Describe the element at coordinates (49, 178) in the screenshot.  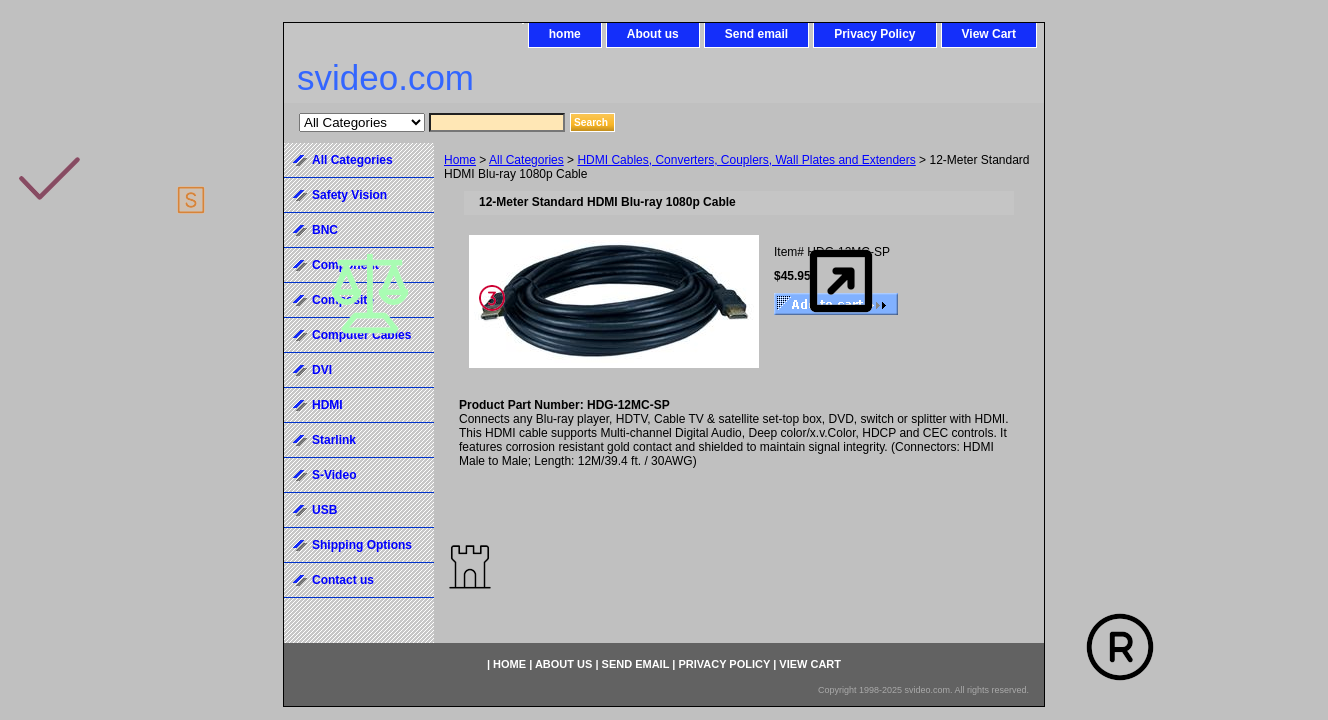
I see `confirm or submit an action` at that location.